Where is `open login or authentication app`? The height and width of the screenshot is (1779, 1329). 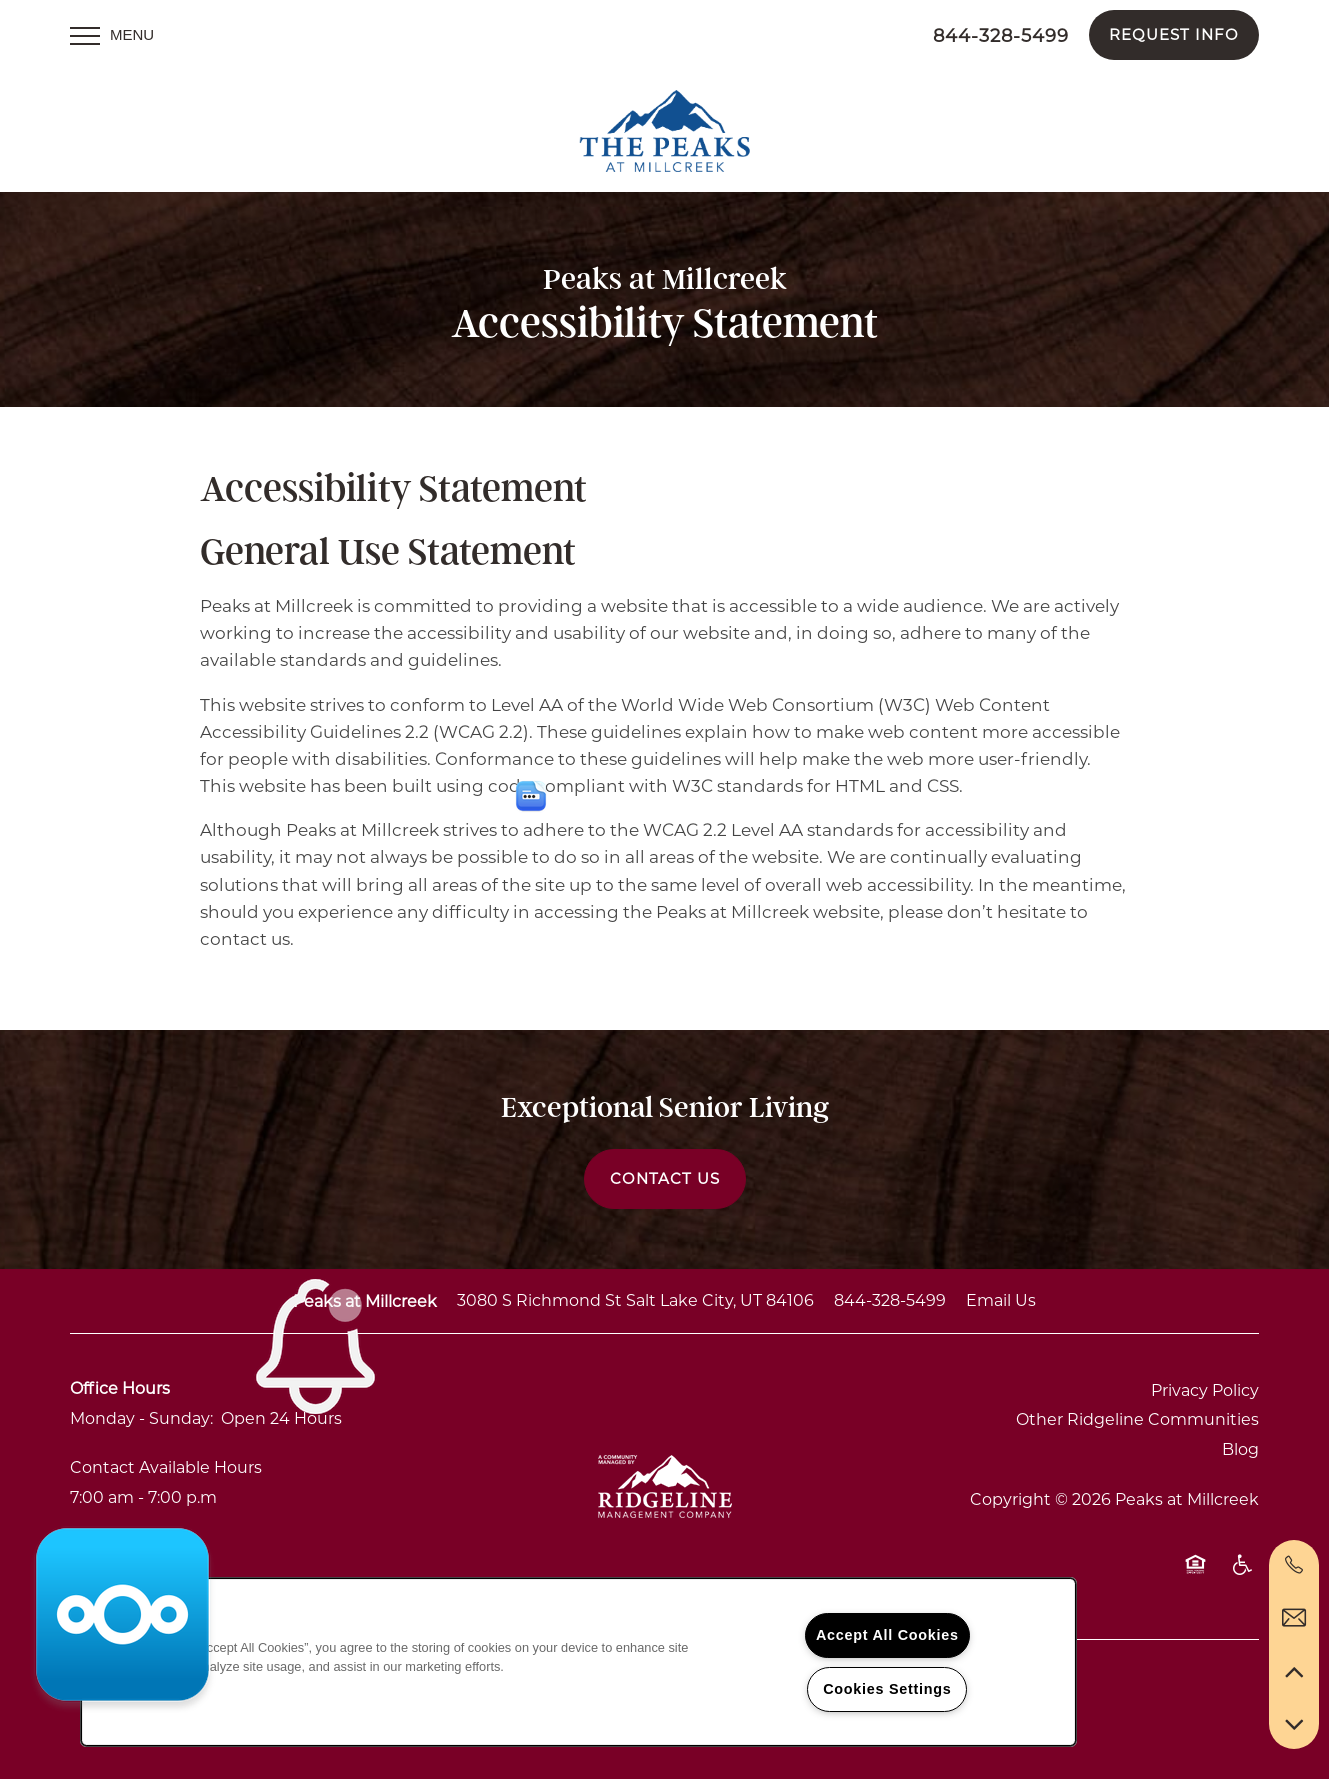 open login or authentication app is located at coordinates (531, 796).